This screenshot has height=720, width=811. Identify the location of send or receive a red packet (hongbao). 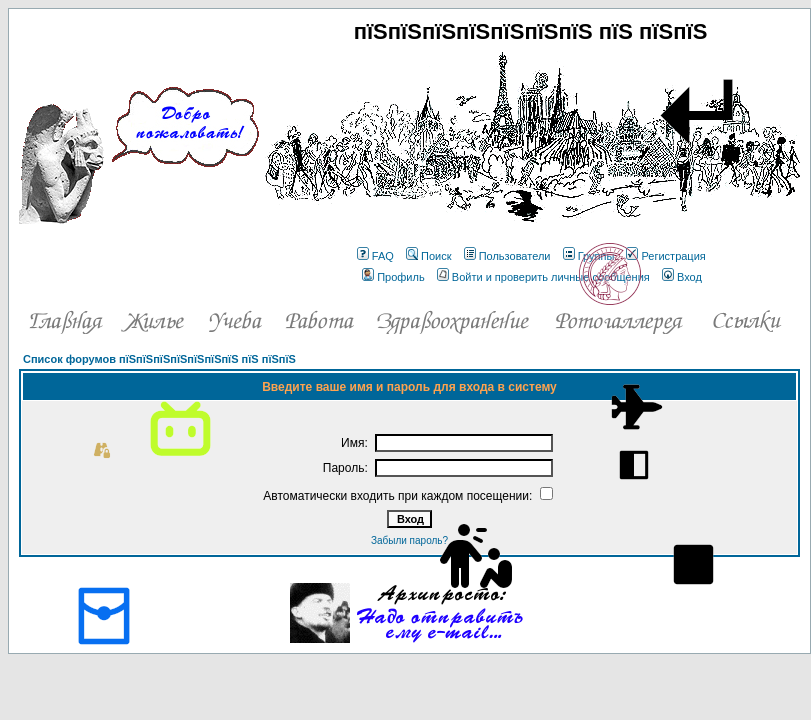
(104, 616).